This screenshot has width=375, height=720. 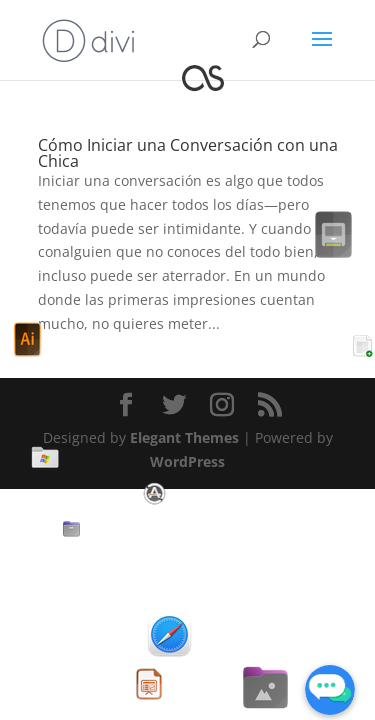 What do you see at coordinates (169, 634) in the screenshot?
I see `open Safari web browser` at bounding box center [169, 634].